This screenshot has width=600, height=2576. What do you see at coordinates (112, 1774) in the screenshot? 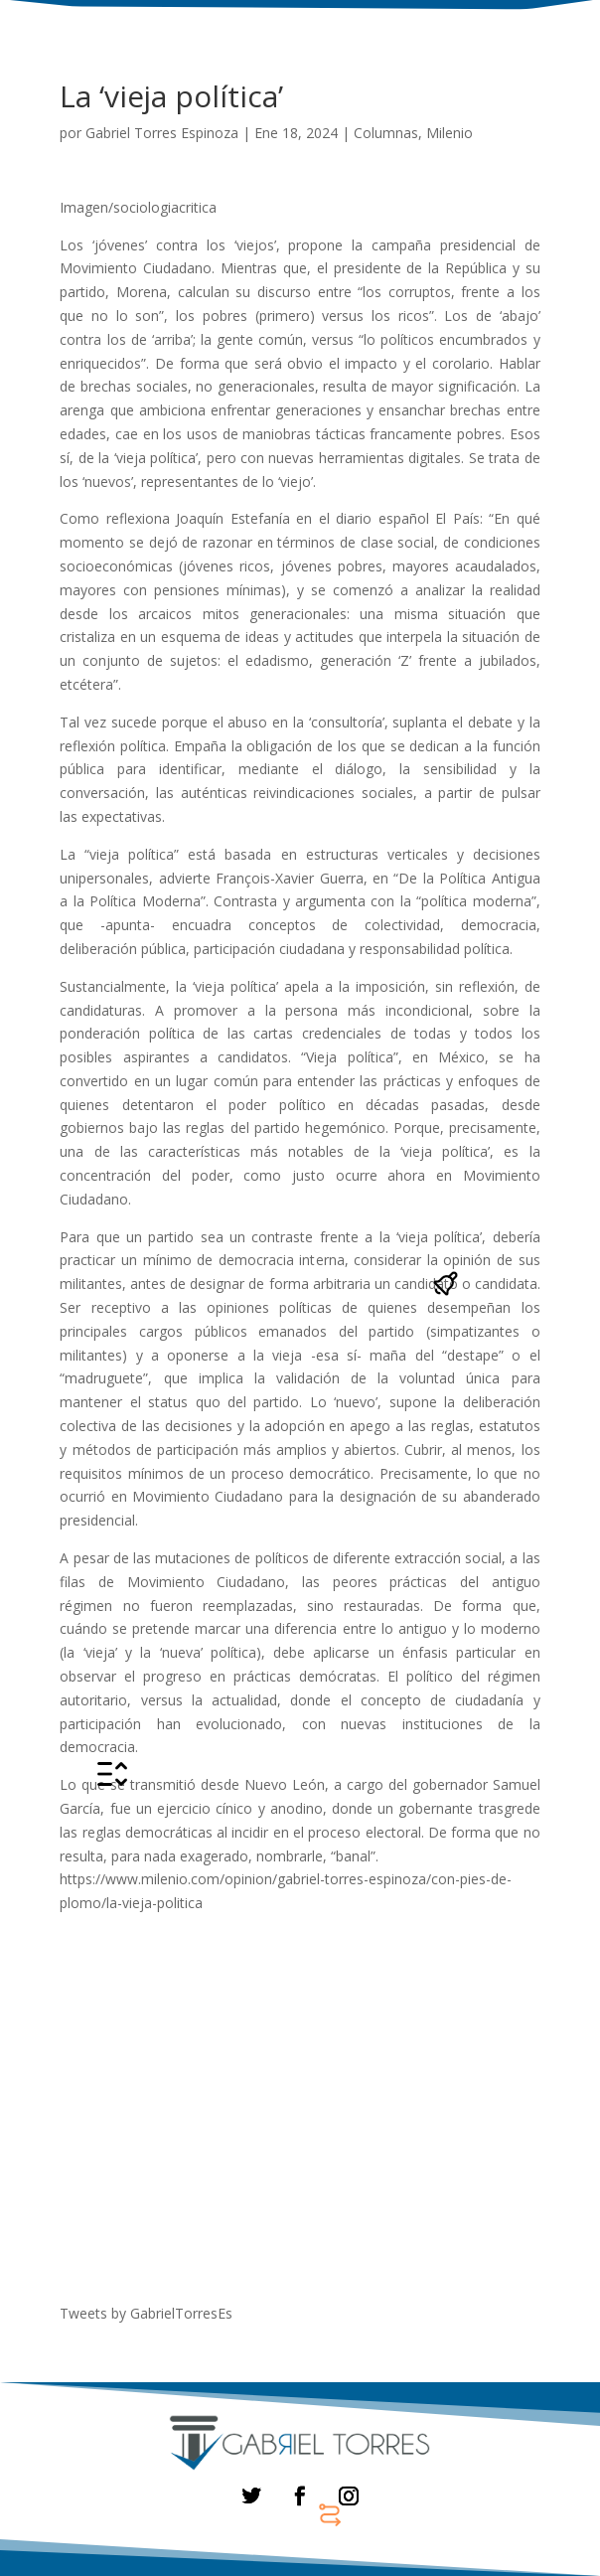
I see `sort list items ascending or descending` at bounding box center [112, 1774].